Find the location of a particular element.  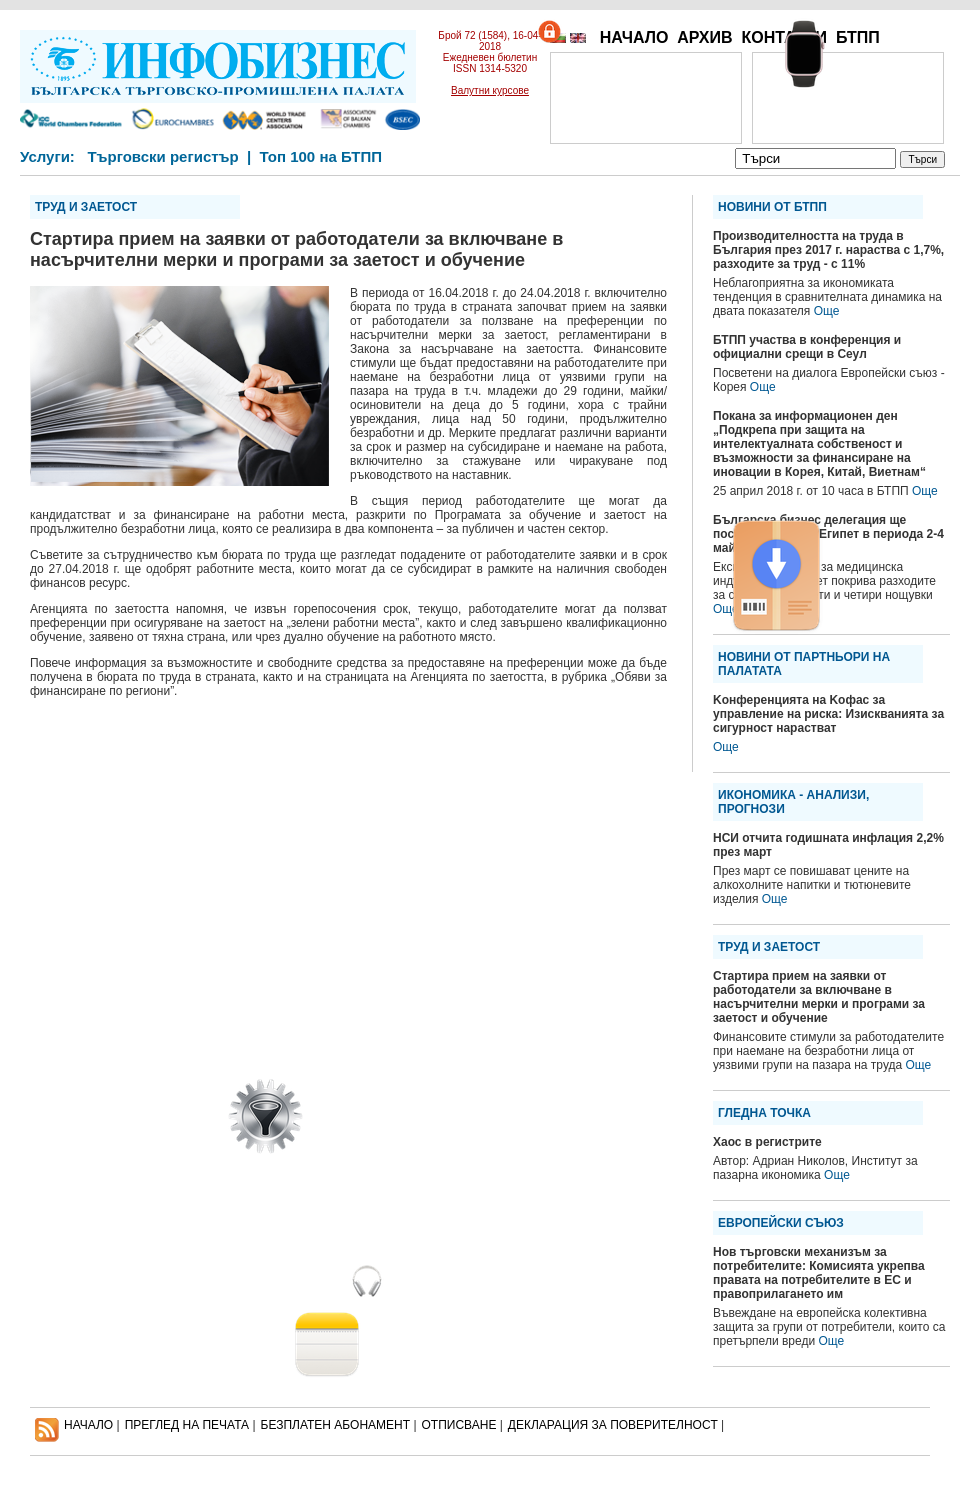

apple watch series 9 device icon is located at coordinates (804, 54).